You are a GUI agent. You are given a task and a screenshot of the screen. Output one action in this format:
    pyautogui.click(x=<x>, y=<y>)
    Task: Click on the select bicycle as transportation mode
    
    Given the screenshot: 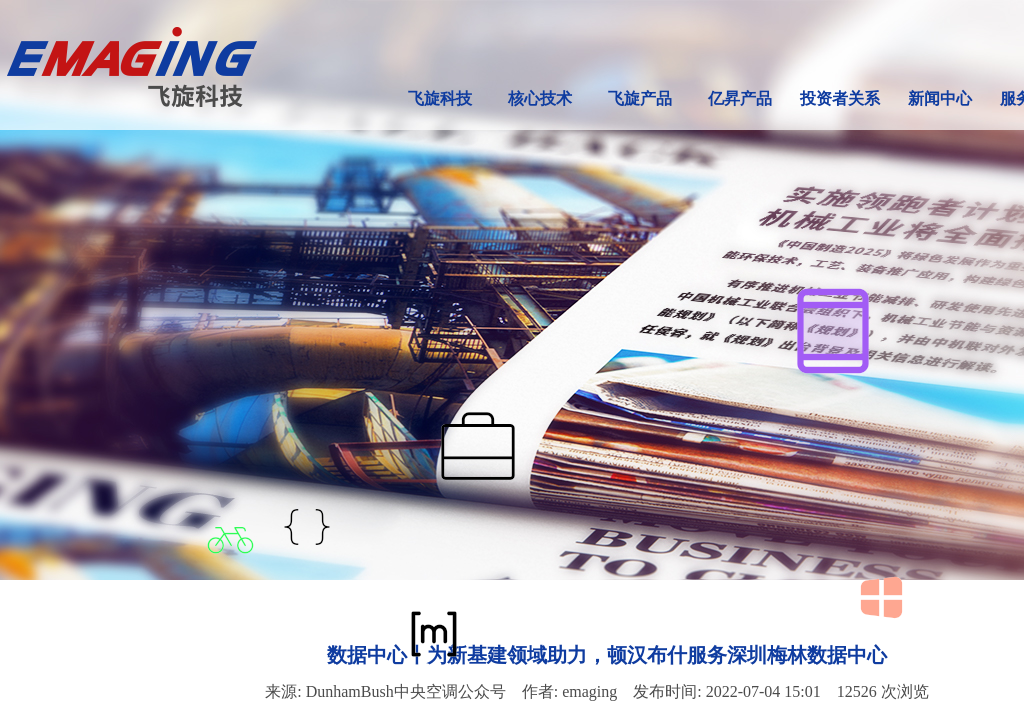 What is the action you would take?
    pyautogui.click(x=230, y=539)
    